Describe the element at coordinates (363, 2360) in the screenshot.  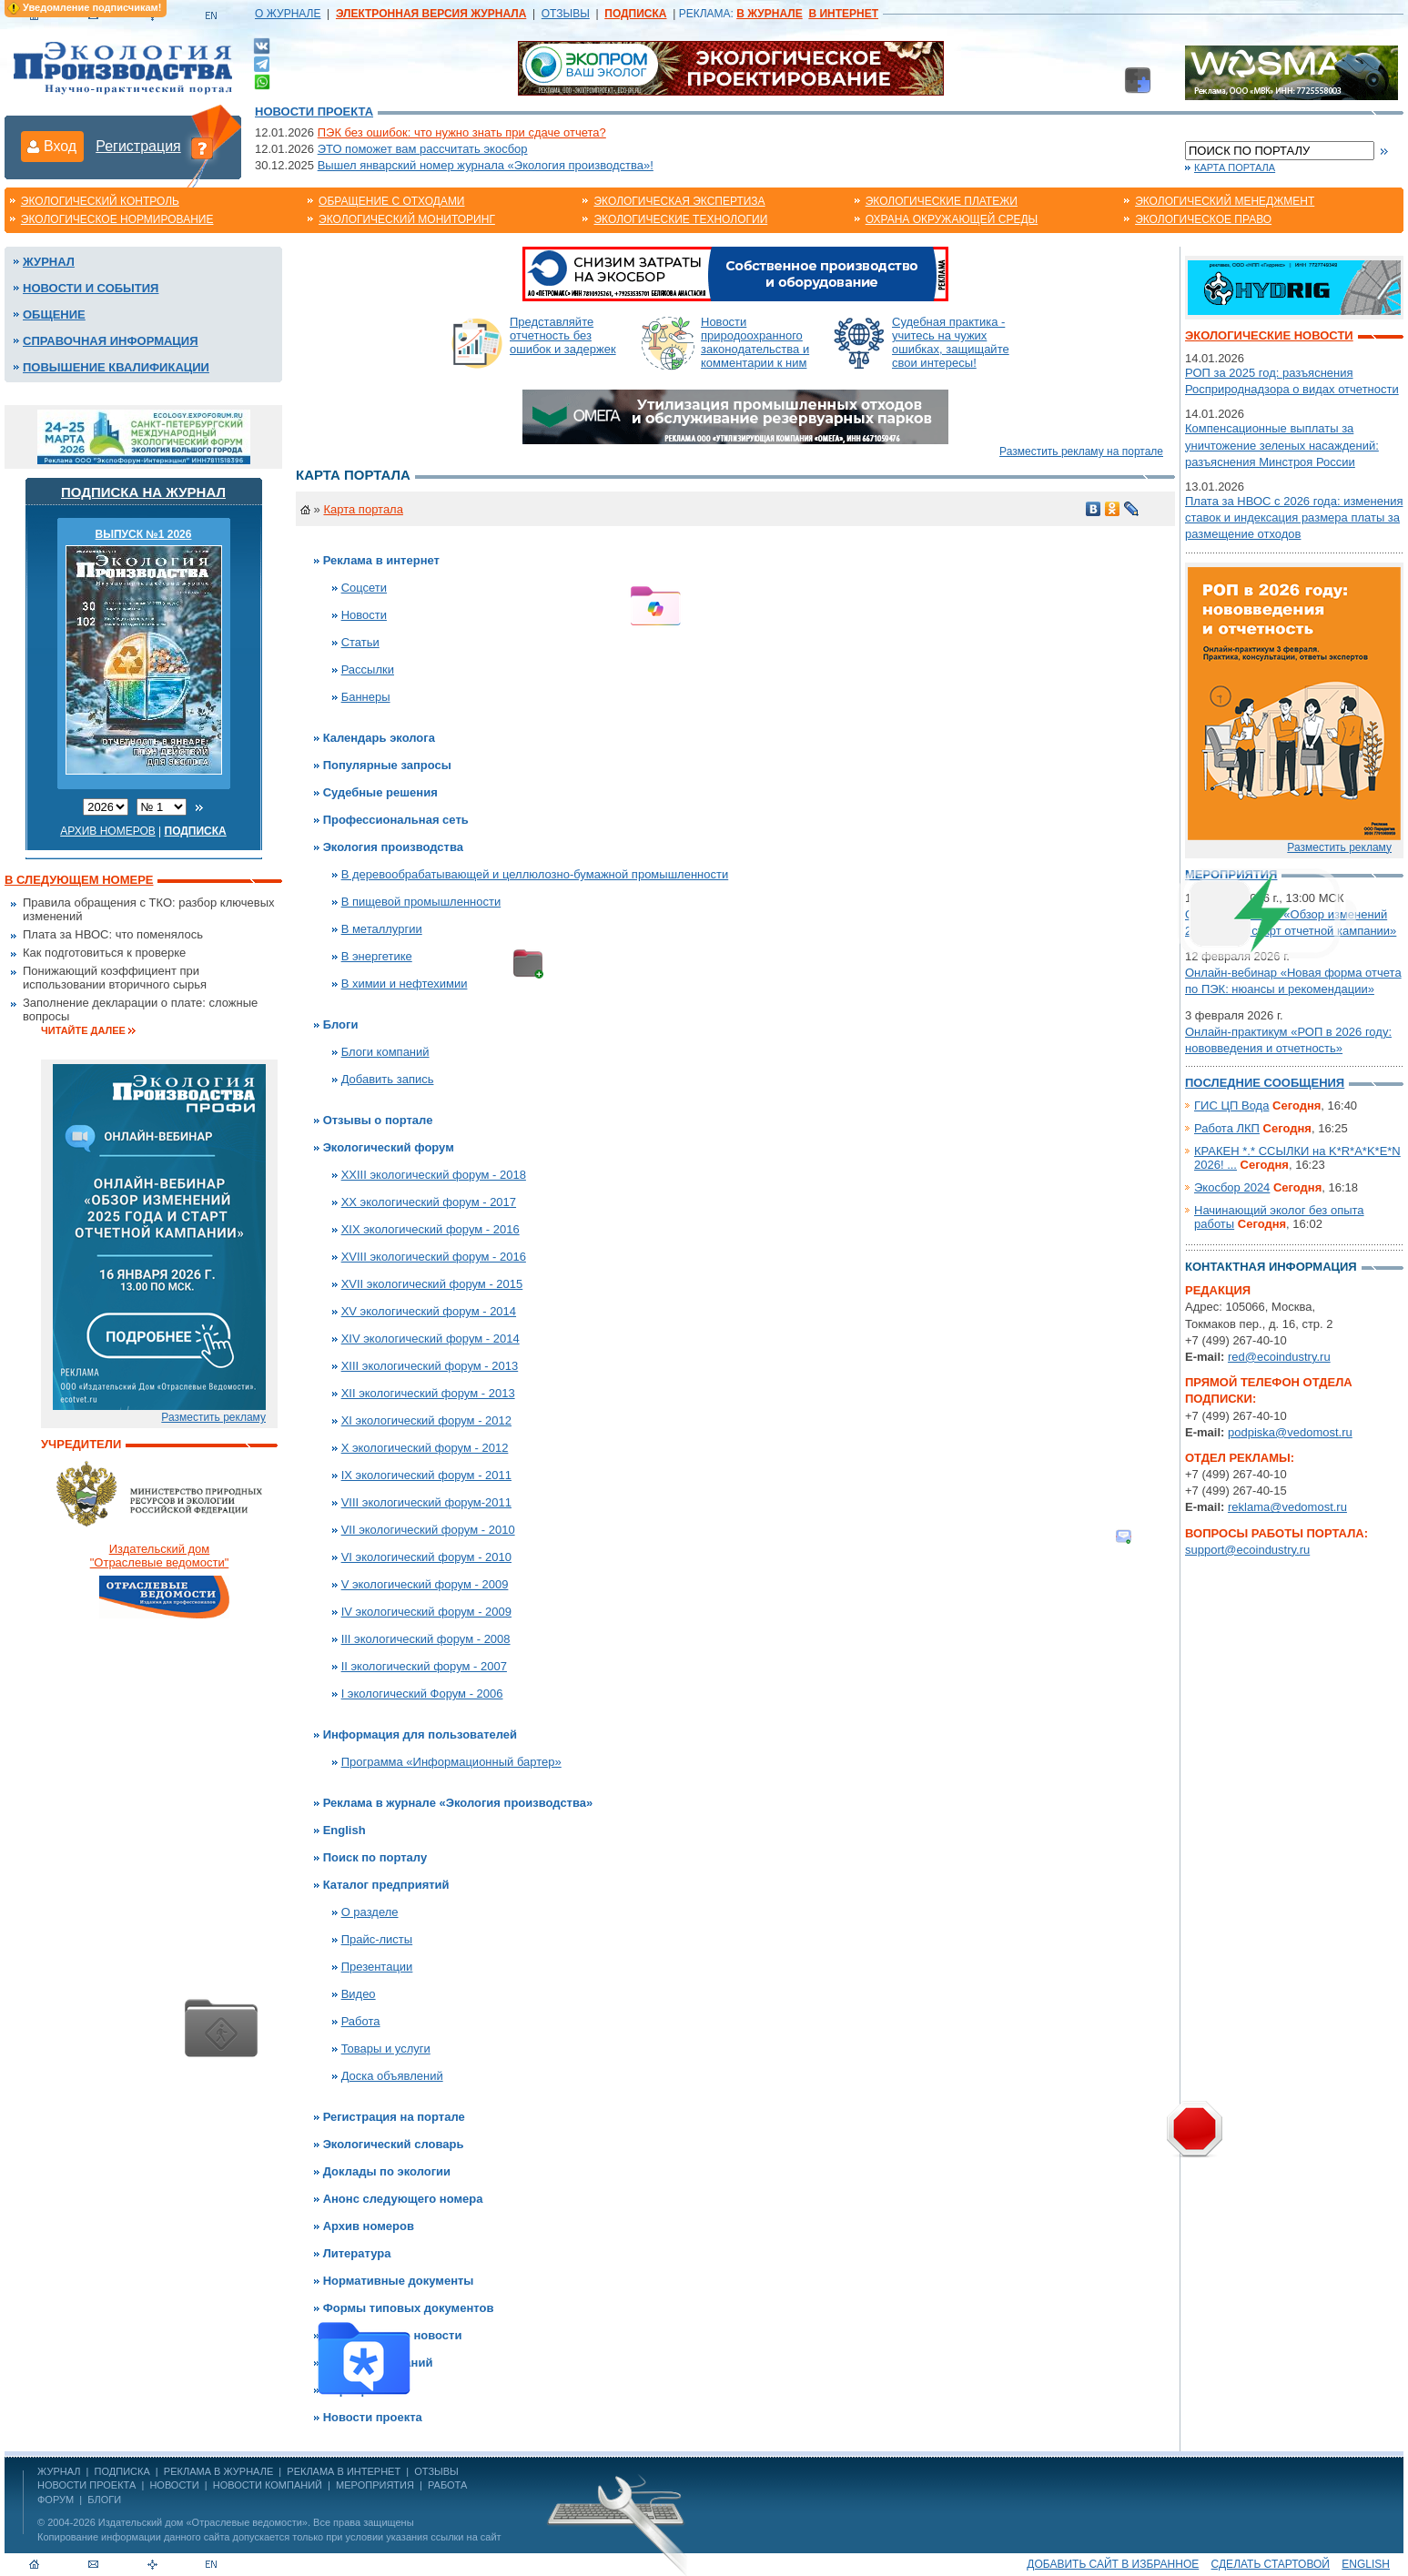
I see `open Tim messaging app folder` at that location.